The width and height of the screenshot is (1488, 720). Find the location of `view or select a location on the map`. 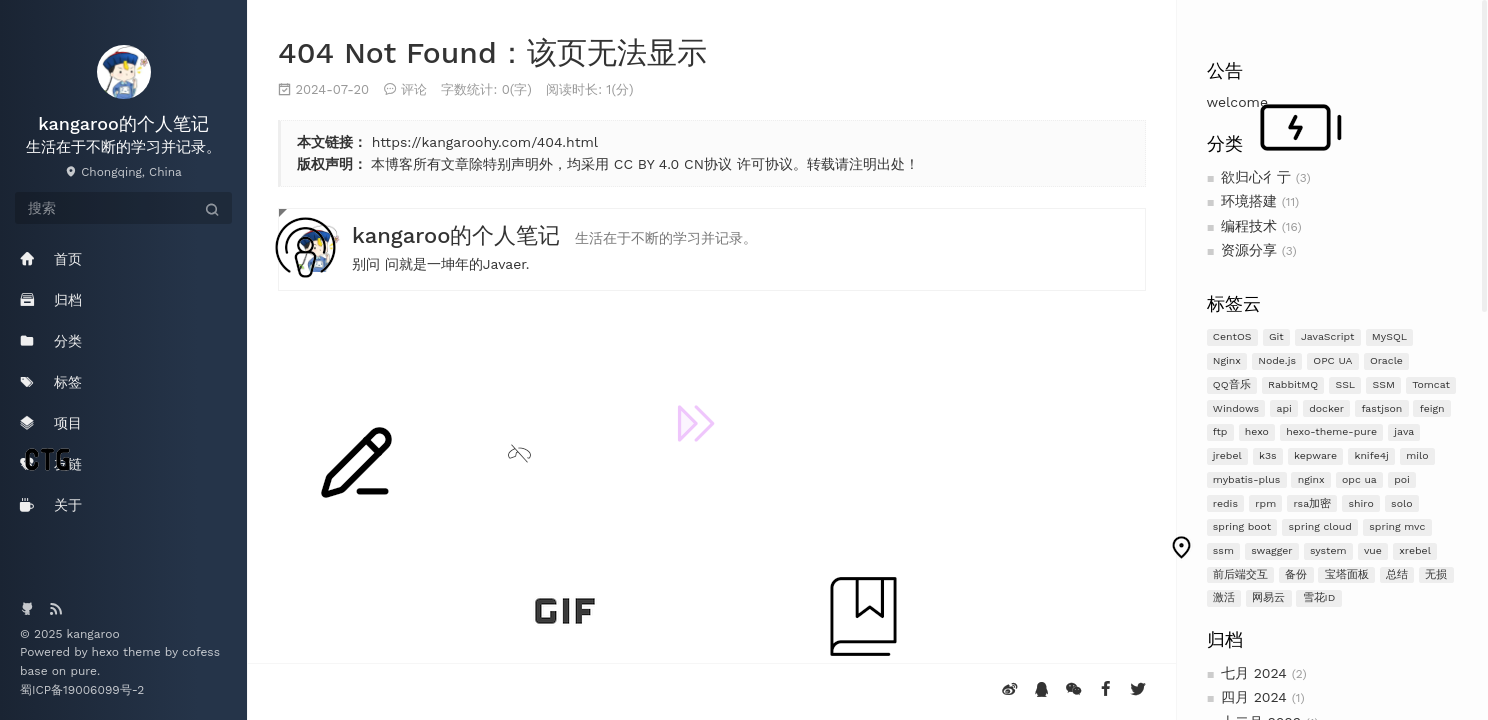

view or select a location on the map is located at coordinates (1181, 547).